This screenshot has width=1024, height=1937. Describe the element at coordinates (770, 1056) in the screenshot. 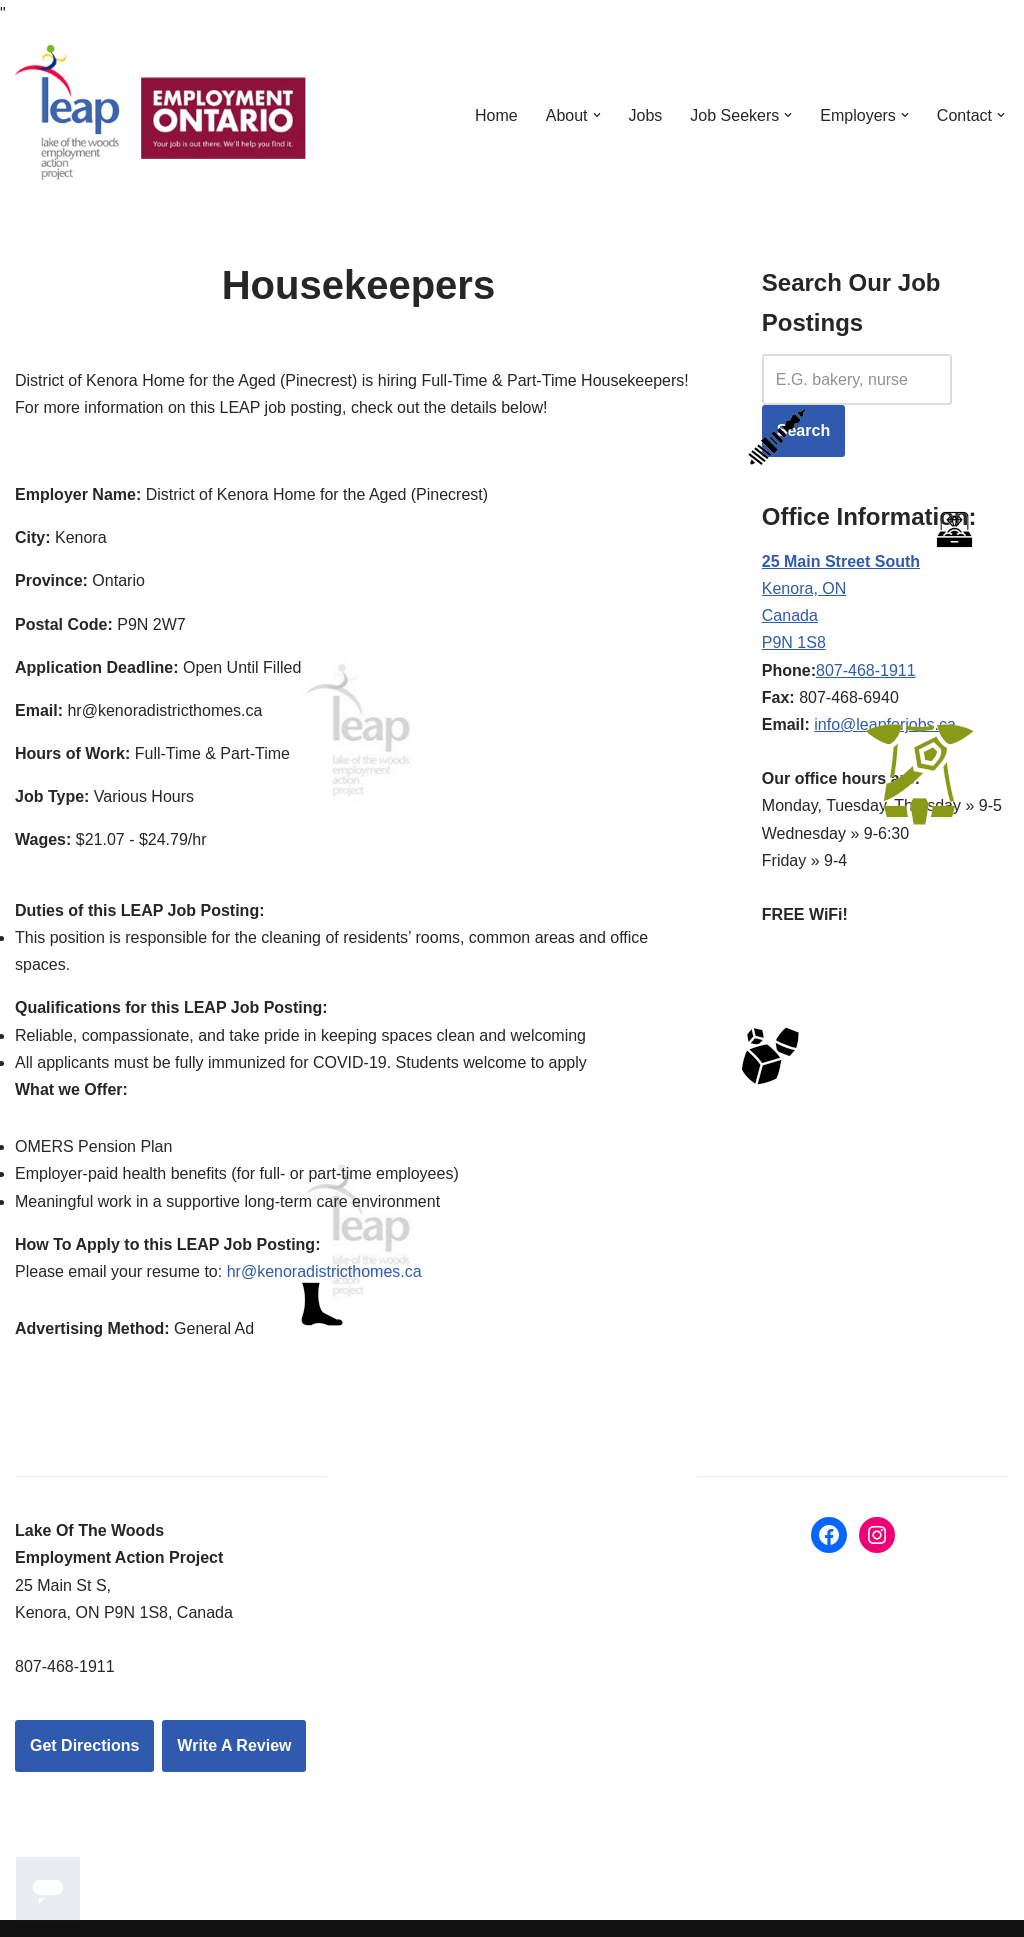

I see `roll dice or randomize outcome` at that location.